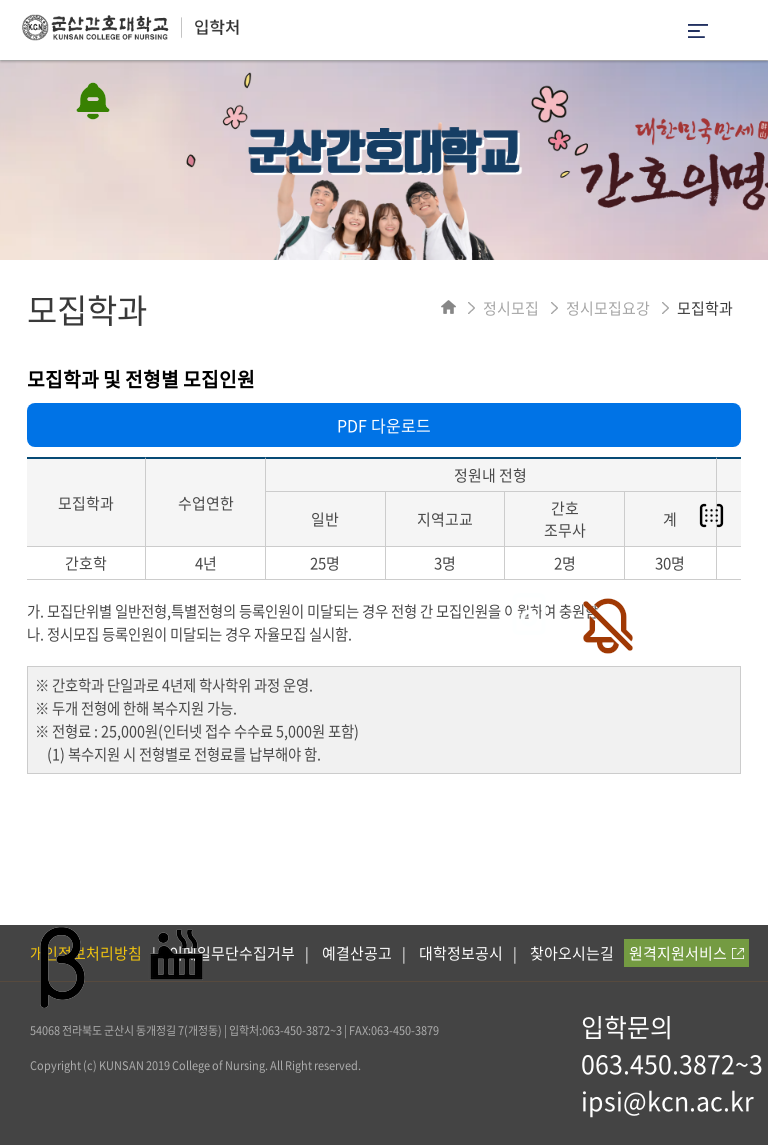  I want to click on mute notifications, so click(608, 626).